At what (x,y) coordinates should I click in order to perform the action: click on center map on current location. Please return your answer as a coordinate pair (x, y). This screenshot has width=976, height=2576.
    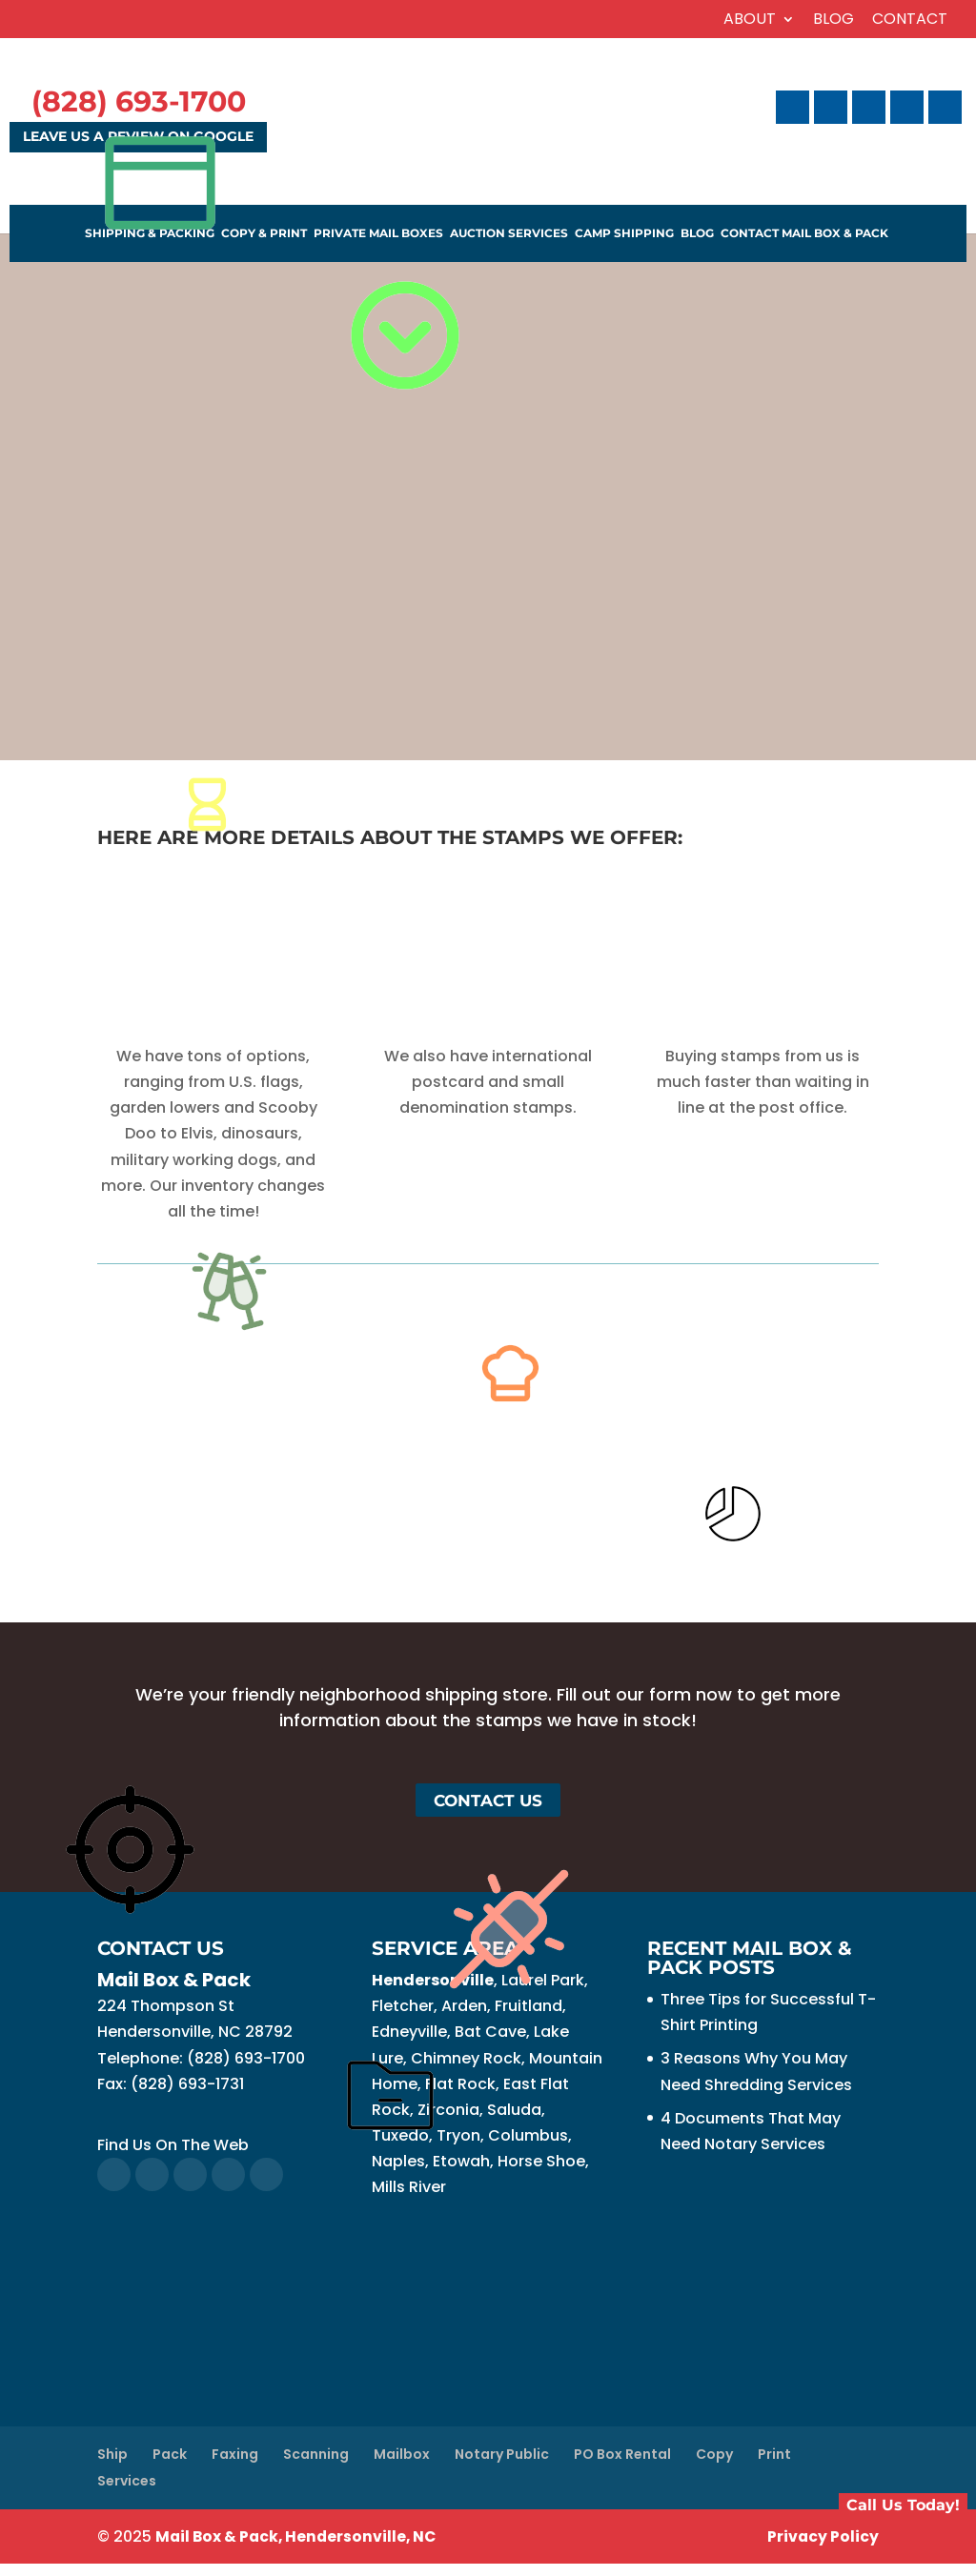
    Looking at the image, I should click on (130, 1849).